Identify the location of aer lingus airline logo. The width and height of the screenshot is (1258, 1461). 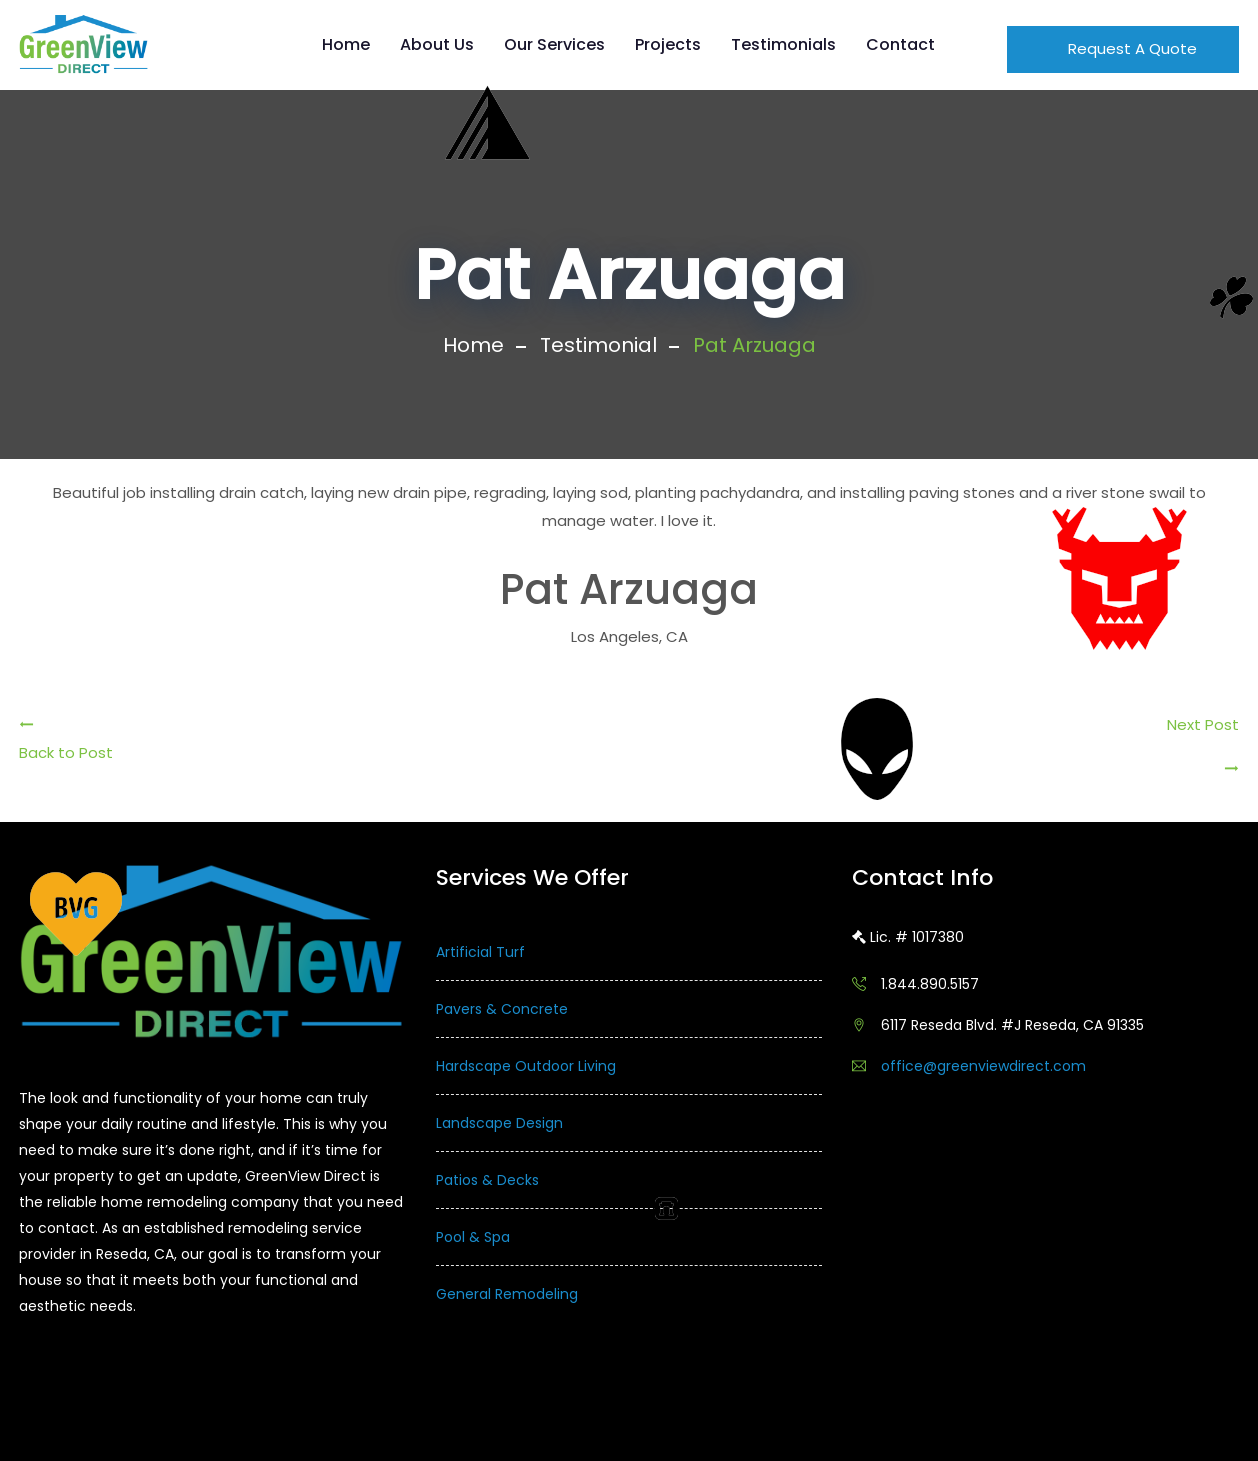
(1231, 297).